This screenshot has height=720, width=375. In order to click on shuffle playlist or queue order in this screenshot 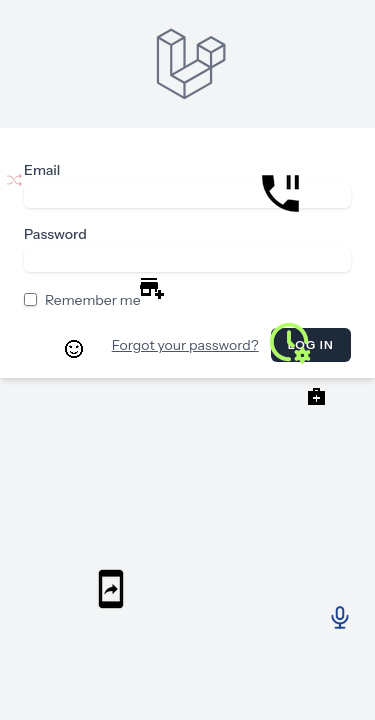, I will do `click(14, 180)`.